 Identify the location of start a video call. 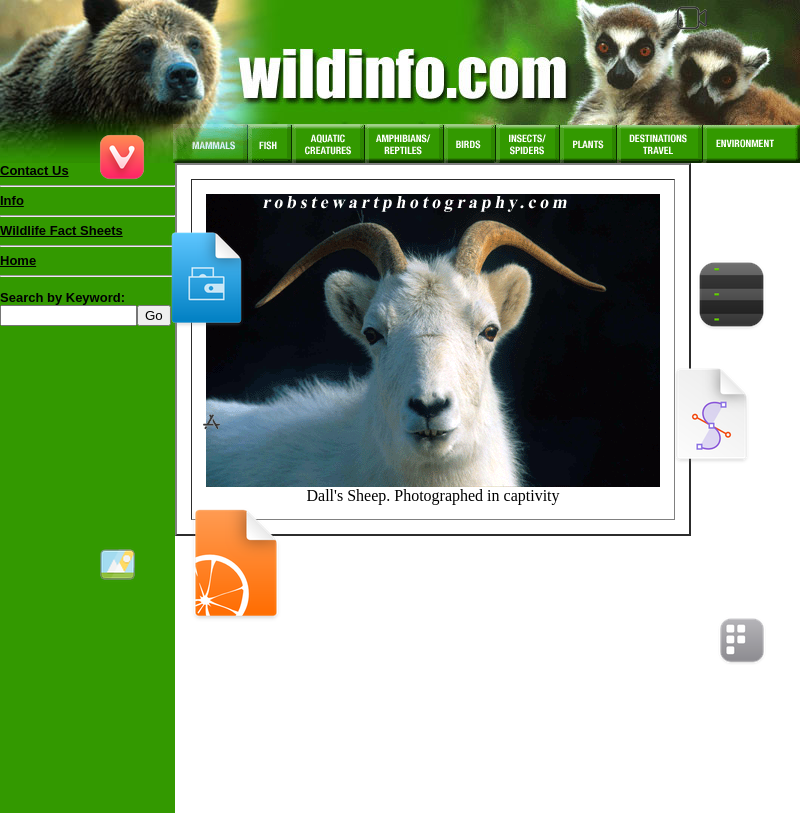
(692, 18).